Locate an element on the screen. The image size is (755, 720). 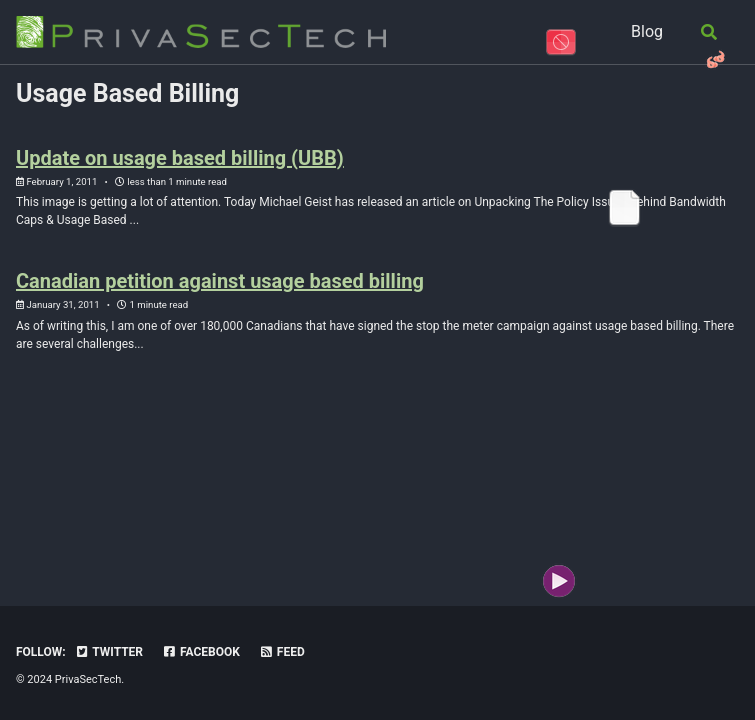
indicates video content or media files is located at coordinates (559, 581).